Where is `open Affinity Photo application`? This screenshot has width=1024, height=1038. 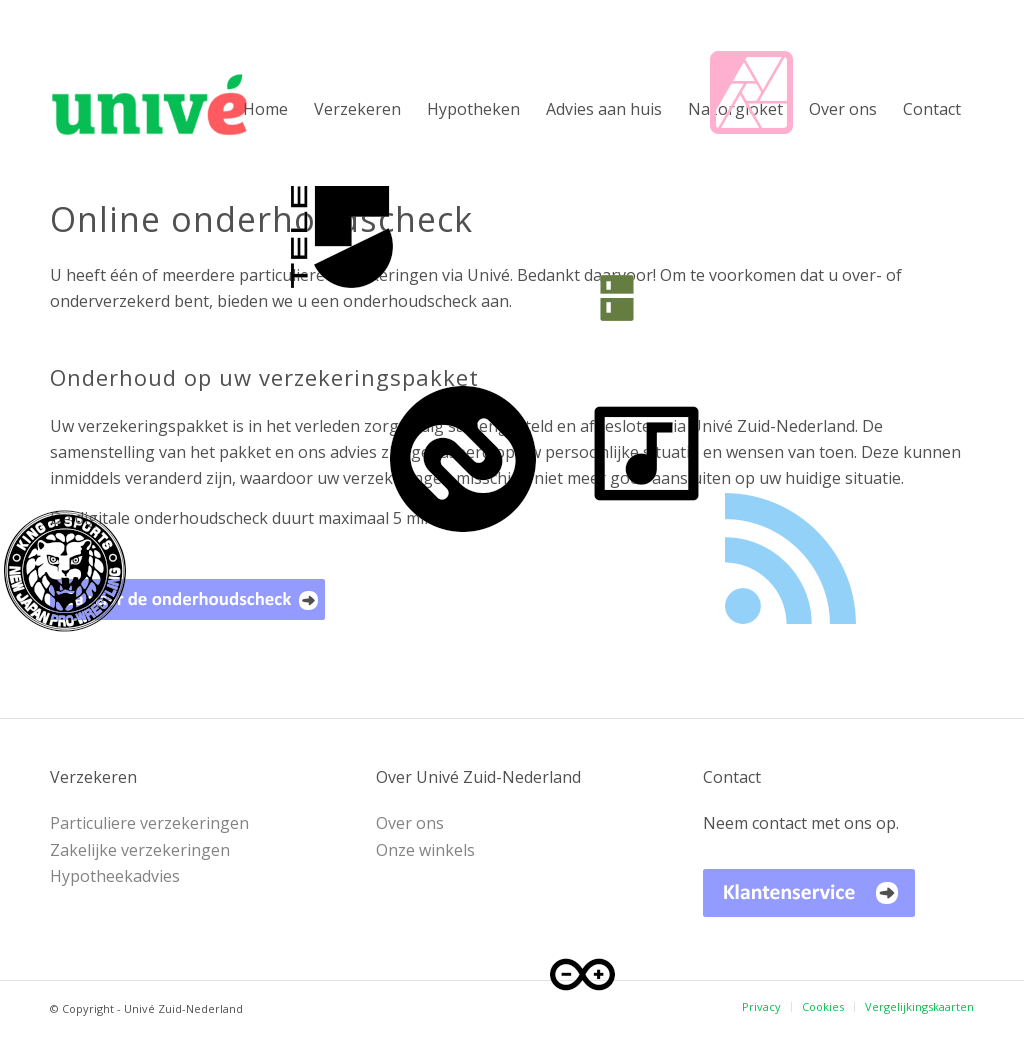
open Affinity Photo application is located at coordinates (751, 92).